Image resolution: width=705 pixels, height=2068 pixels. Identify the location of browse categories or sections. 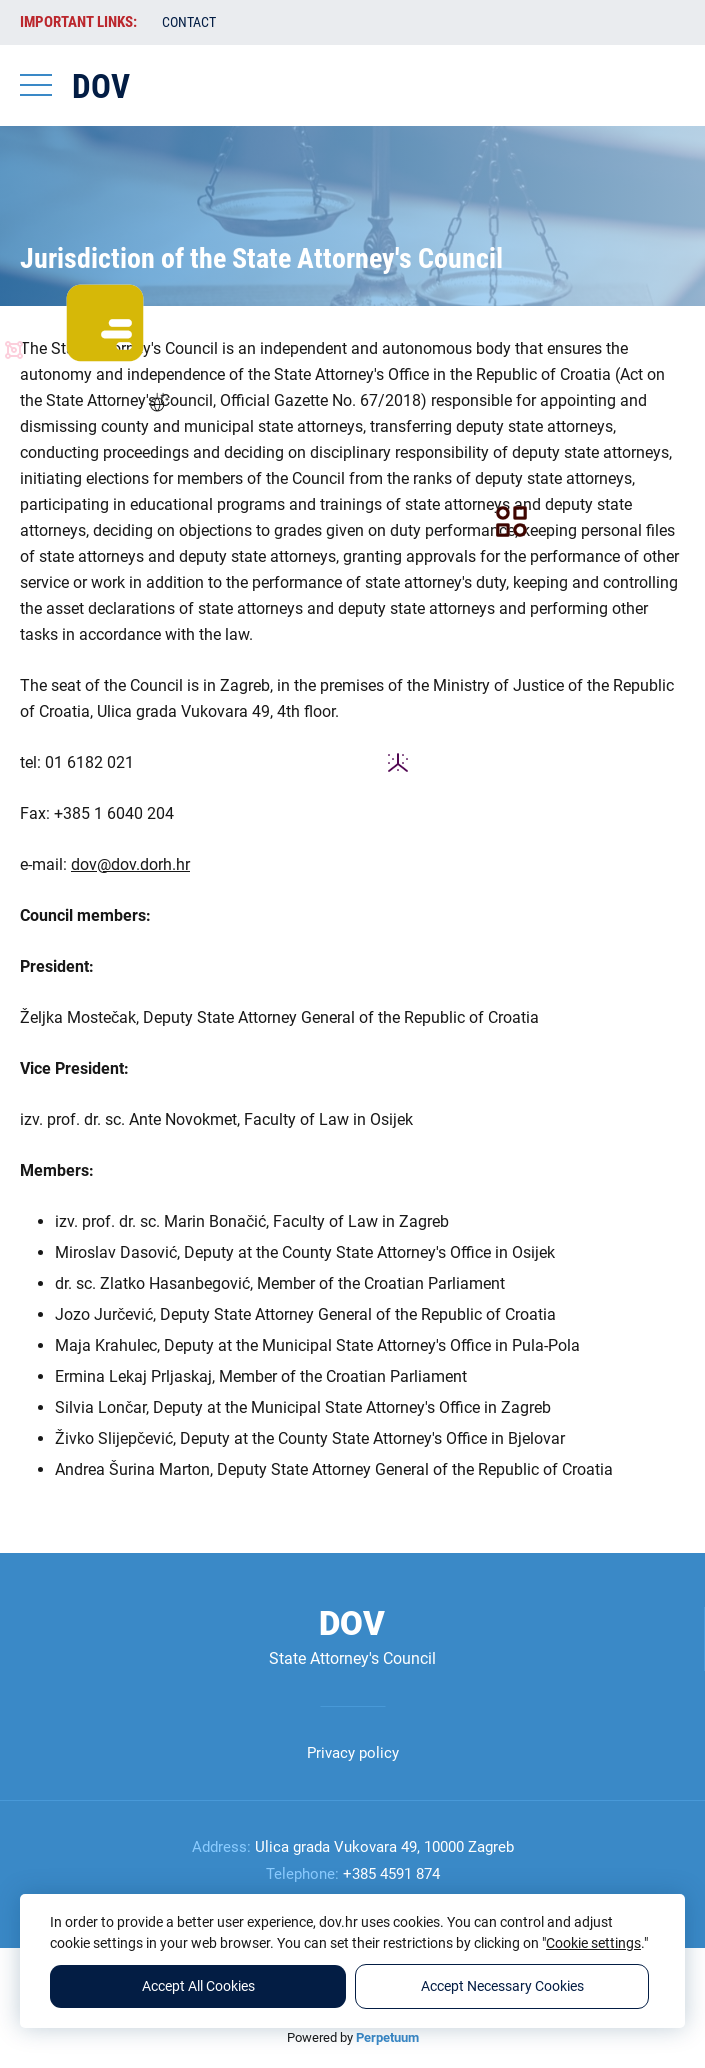
(511, 521).